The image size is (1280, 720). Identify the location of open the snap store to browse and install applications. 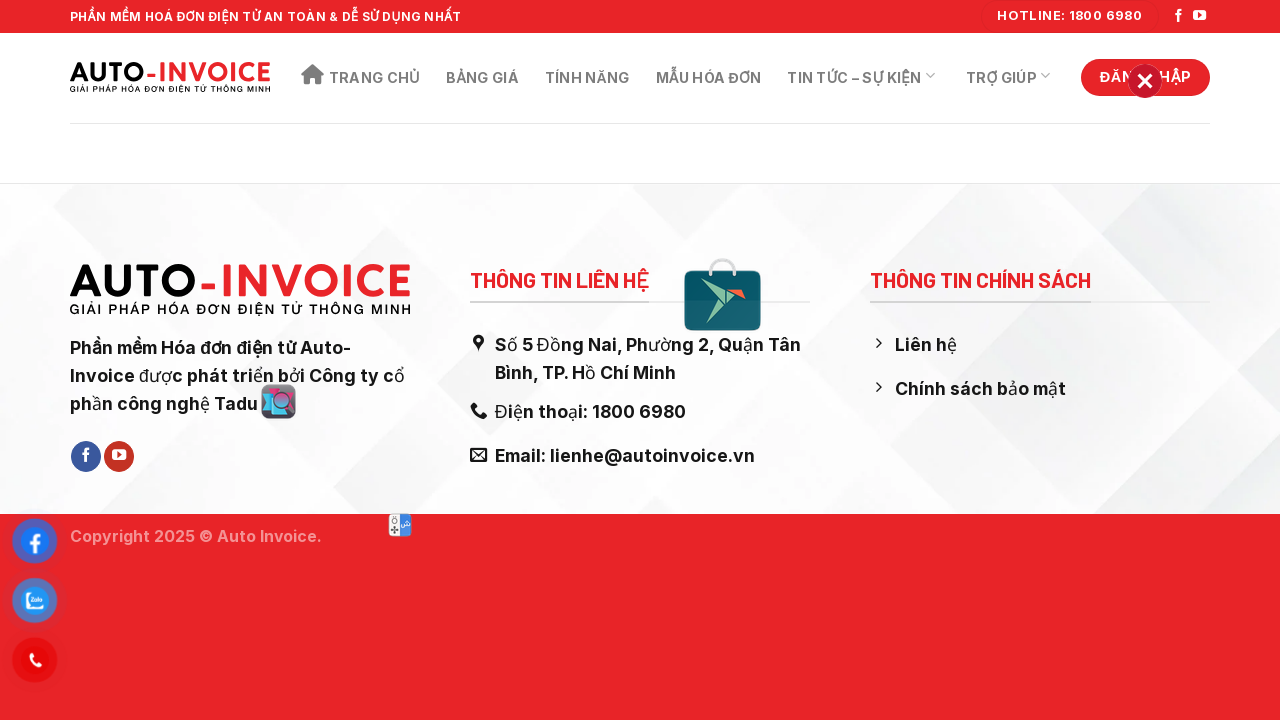
(722, 300).